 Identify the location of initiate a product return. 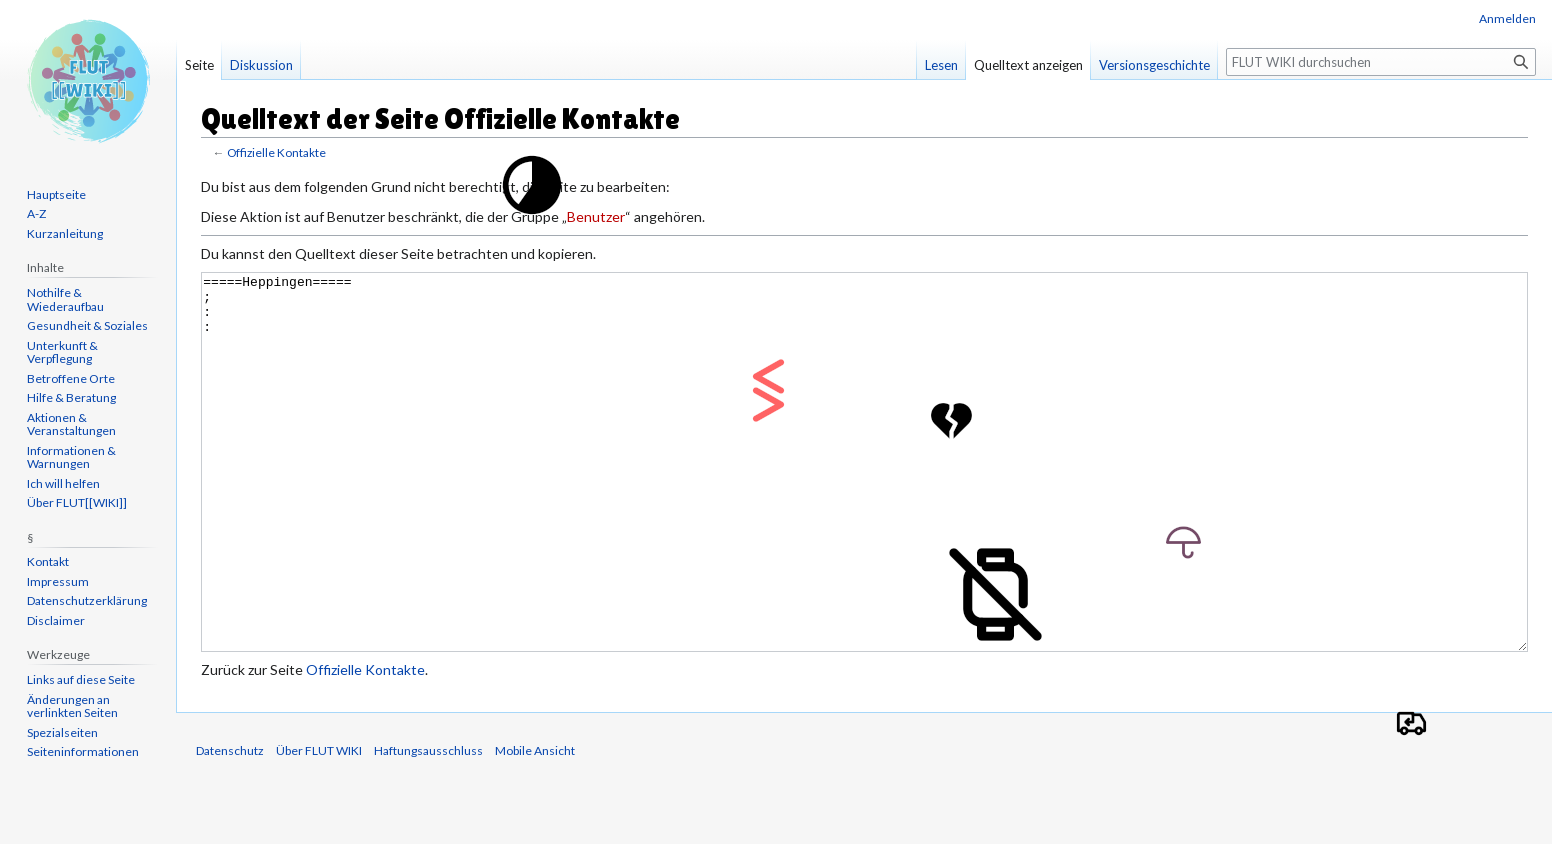
(1411, 723).